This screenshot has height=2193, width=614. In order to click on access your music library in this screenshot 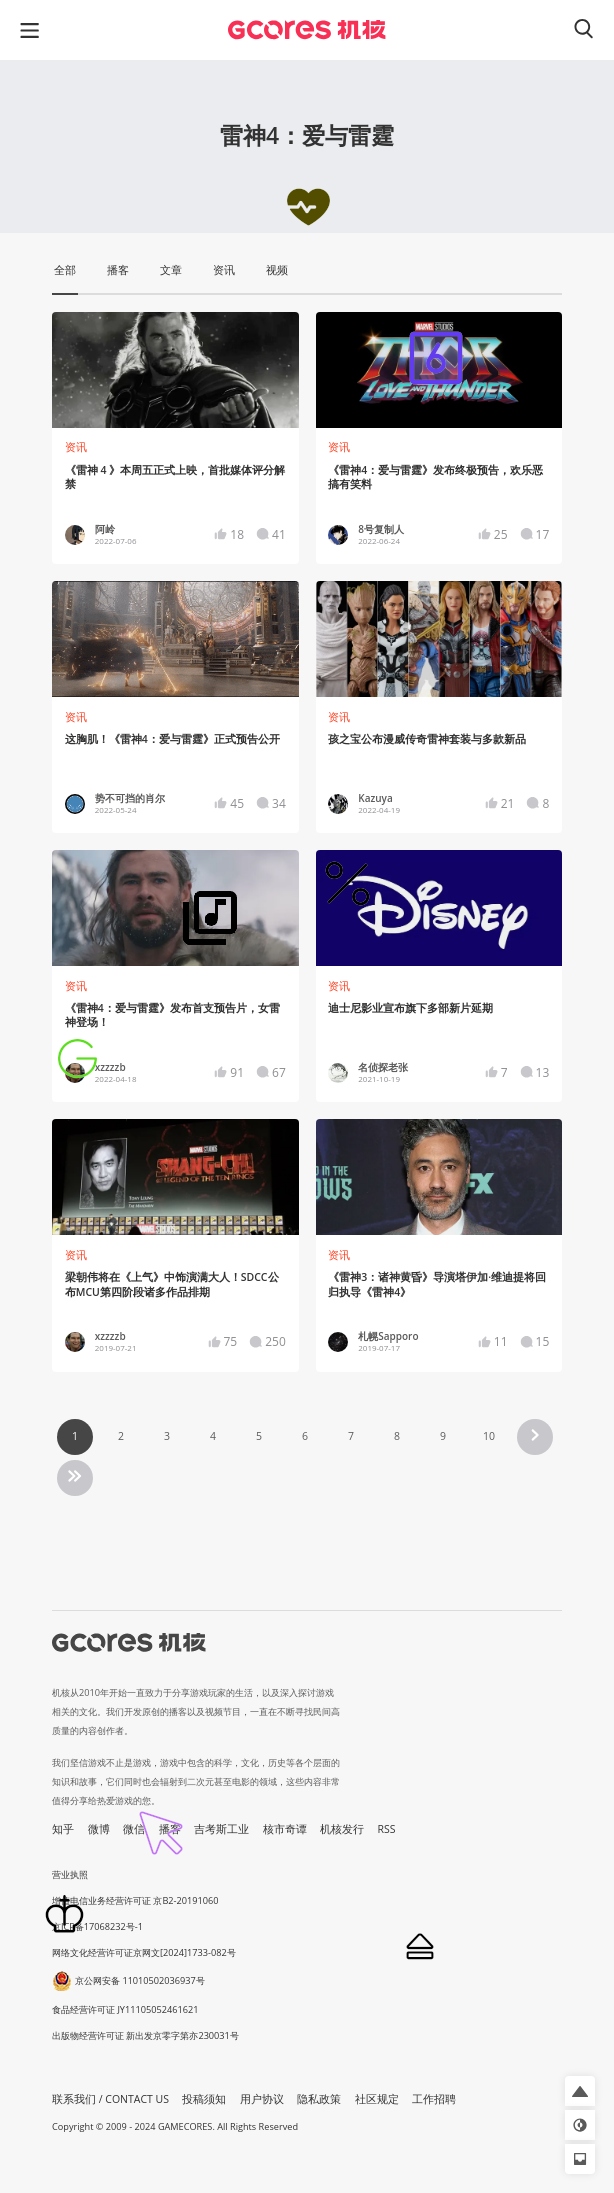, I will do `click(210, 918)`.